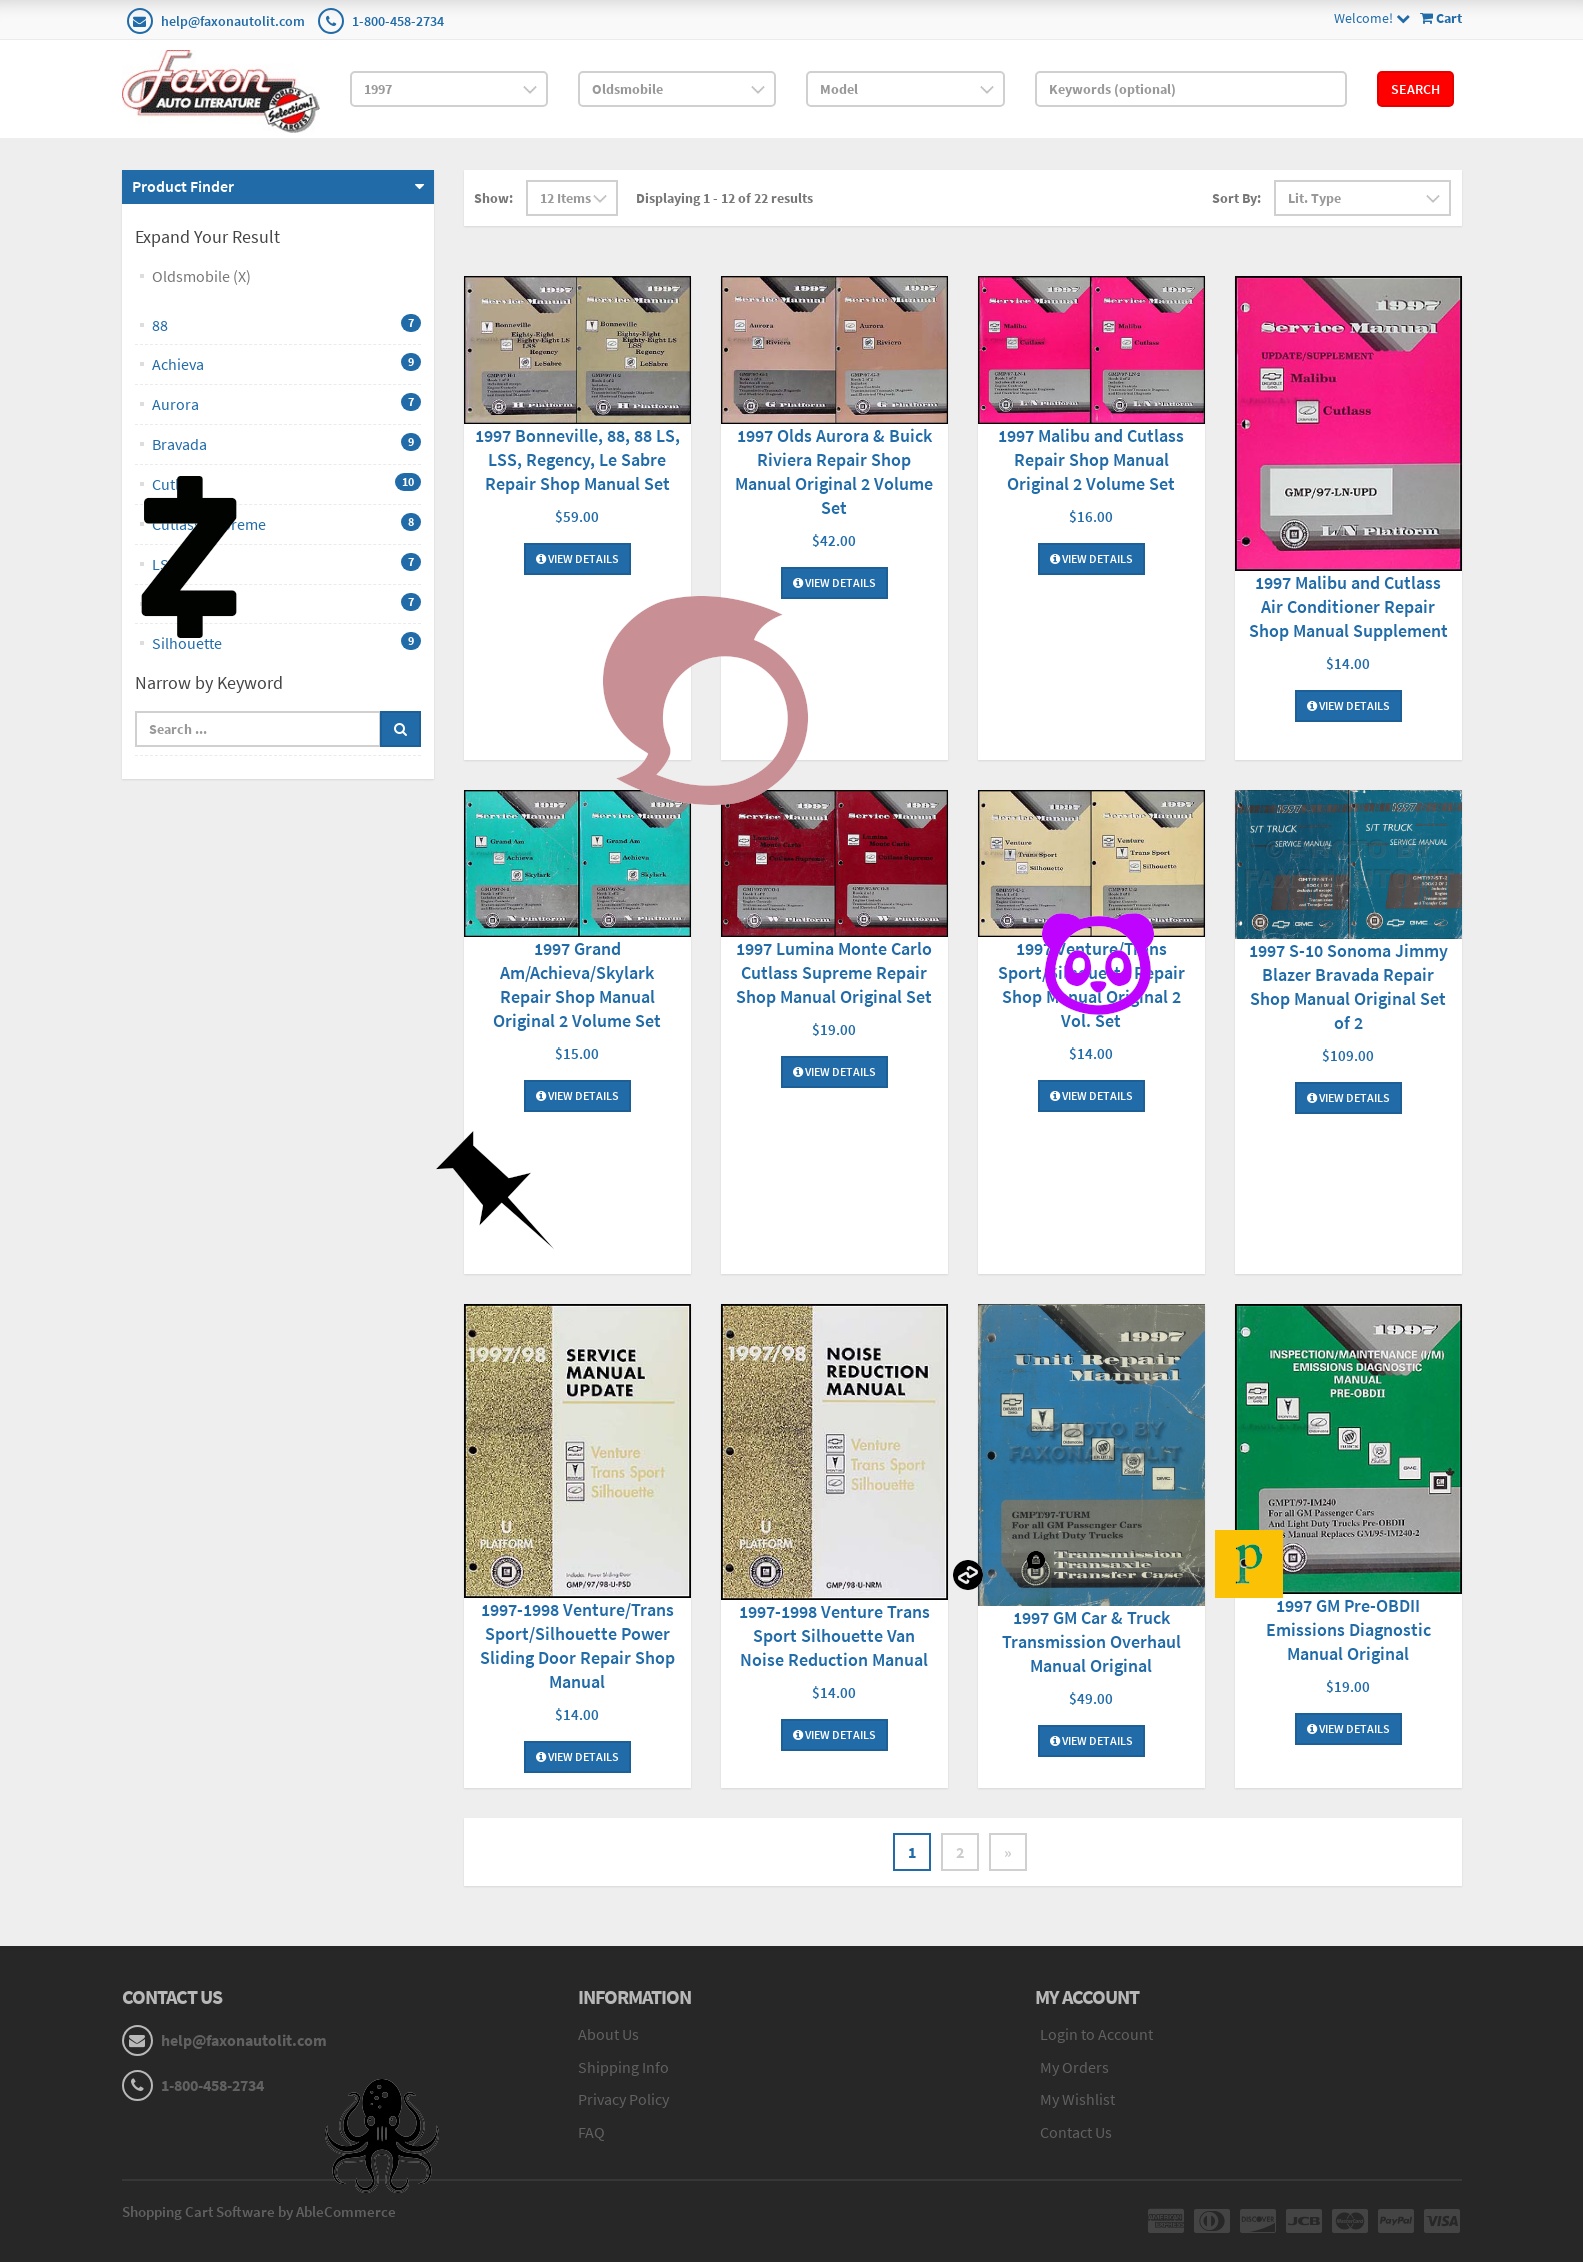  Describe the element at coordinates (1098, 964) in the screenshot. I see `open Monica AI assistant` at that location.